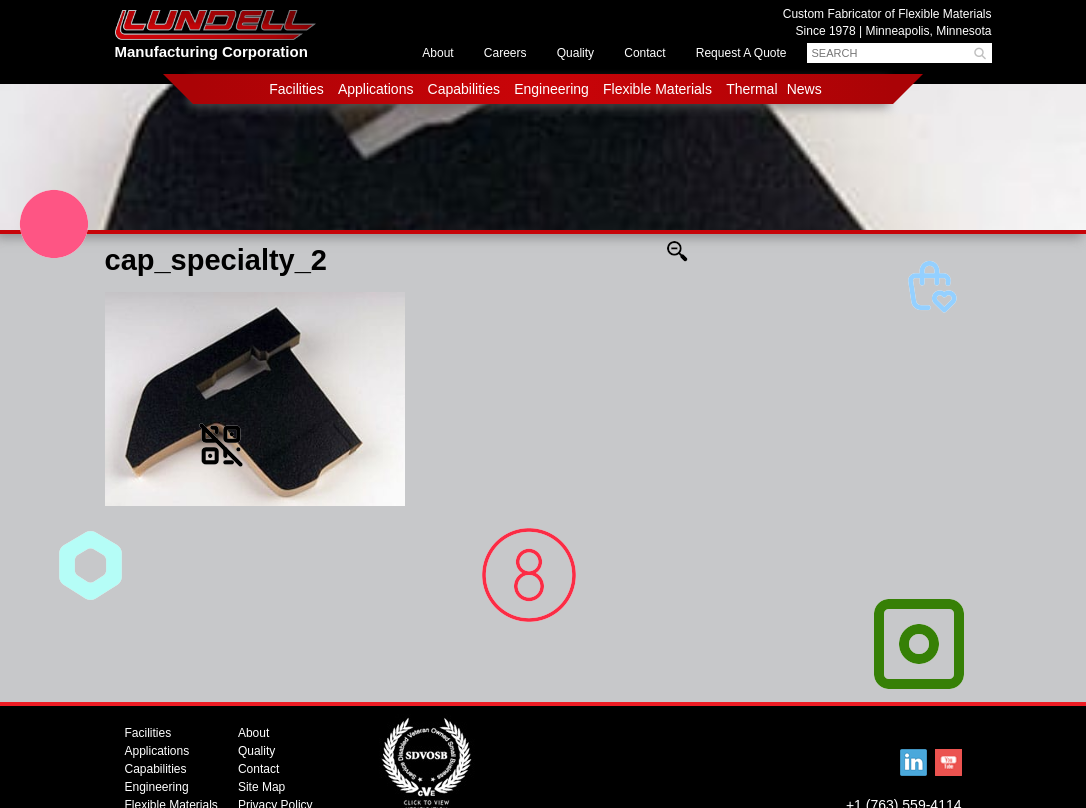  I want to click on QR code scanning is disabled, so click(221, 445).